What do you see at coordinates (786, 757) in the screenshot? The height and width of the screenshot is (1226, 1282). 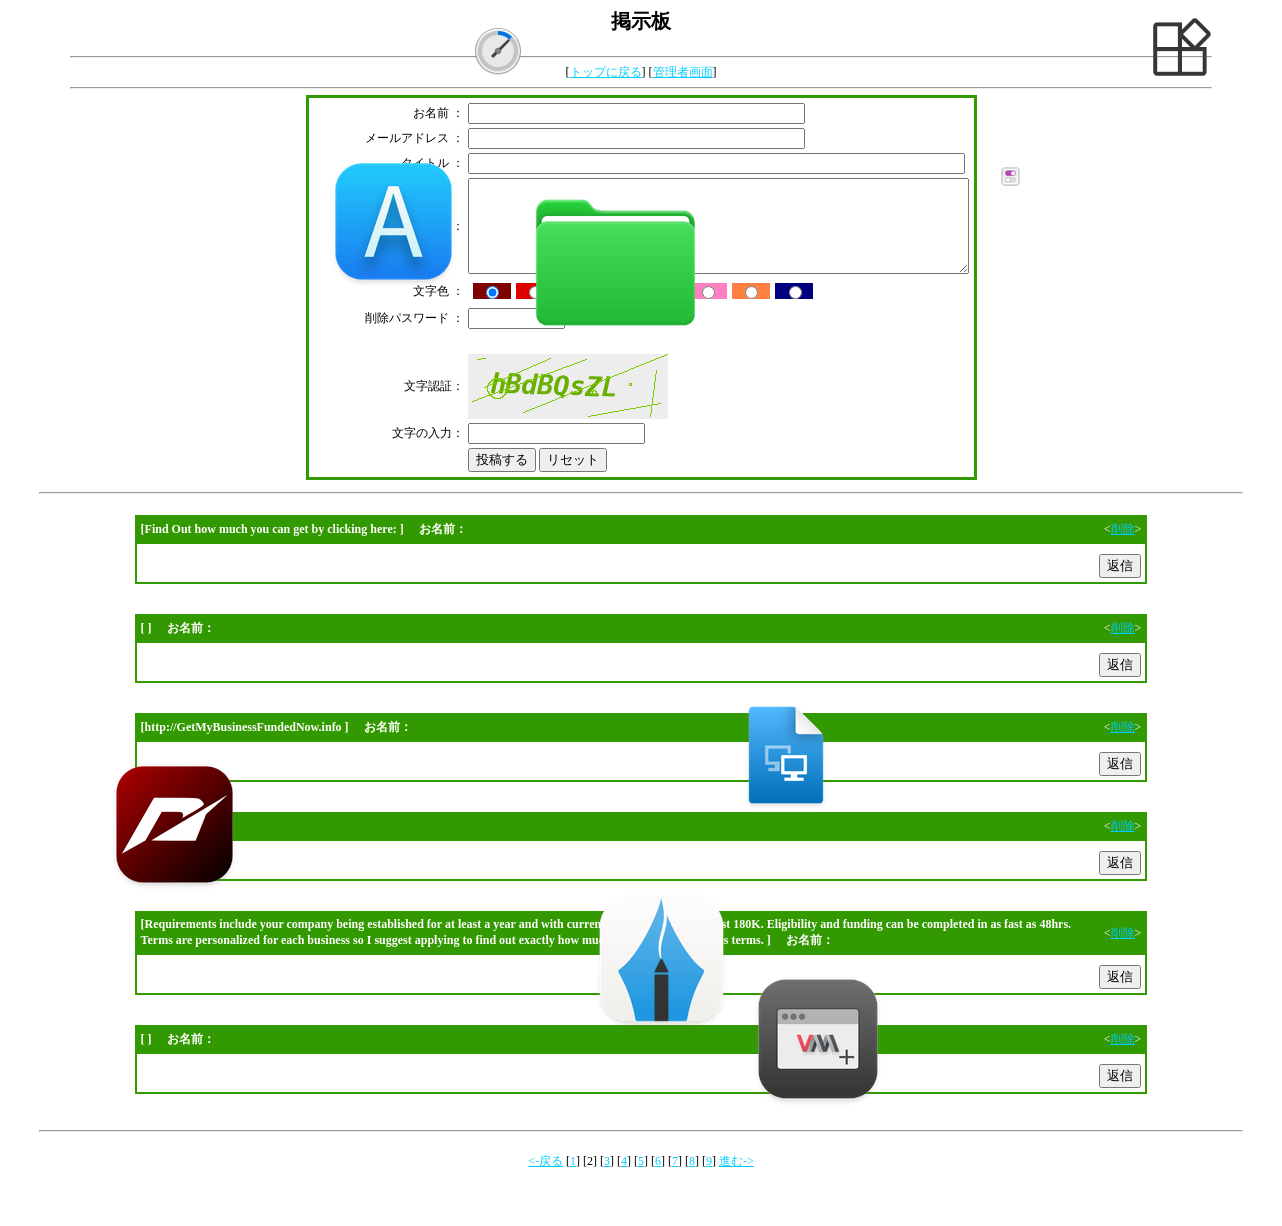 I see `open a remote desktop connection file` at bounding box center [786, 757].